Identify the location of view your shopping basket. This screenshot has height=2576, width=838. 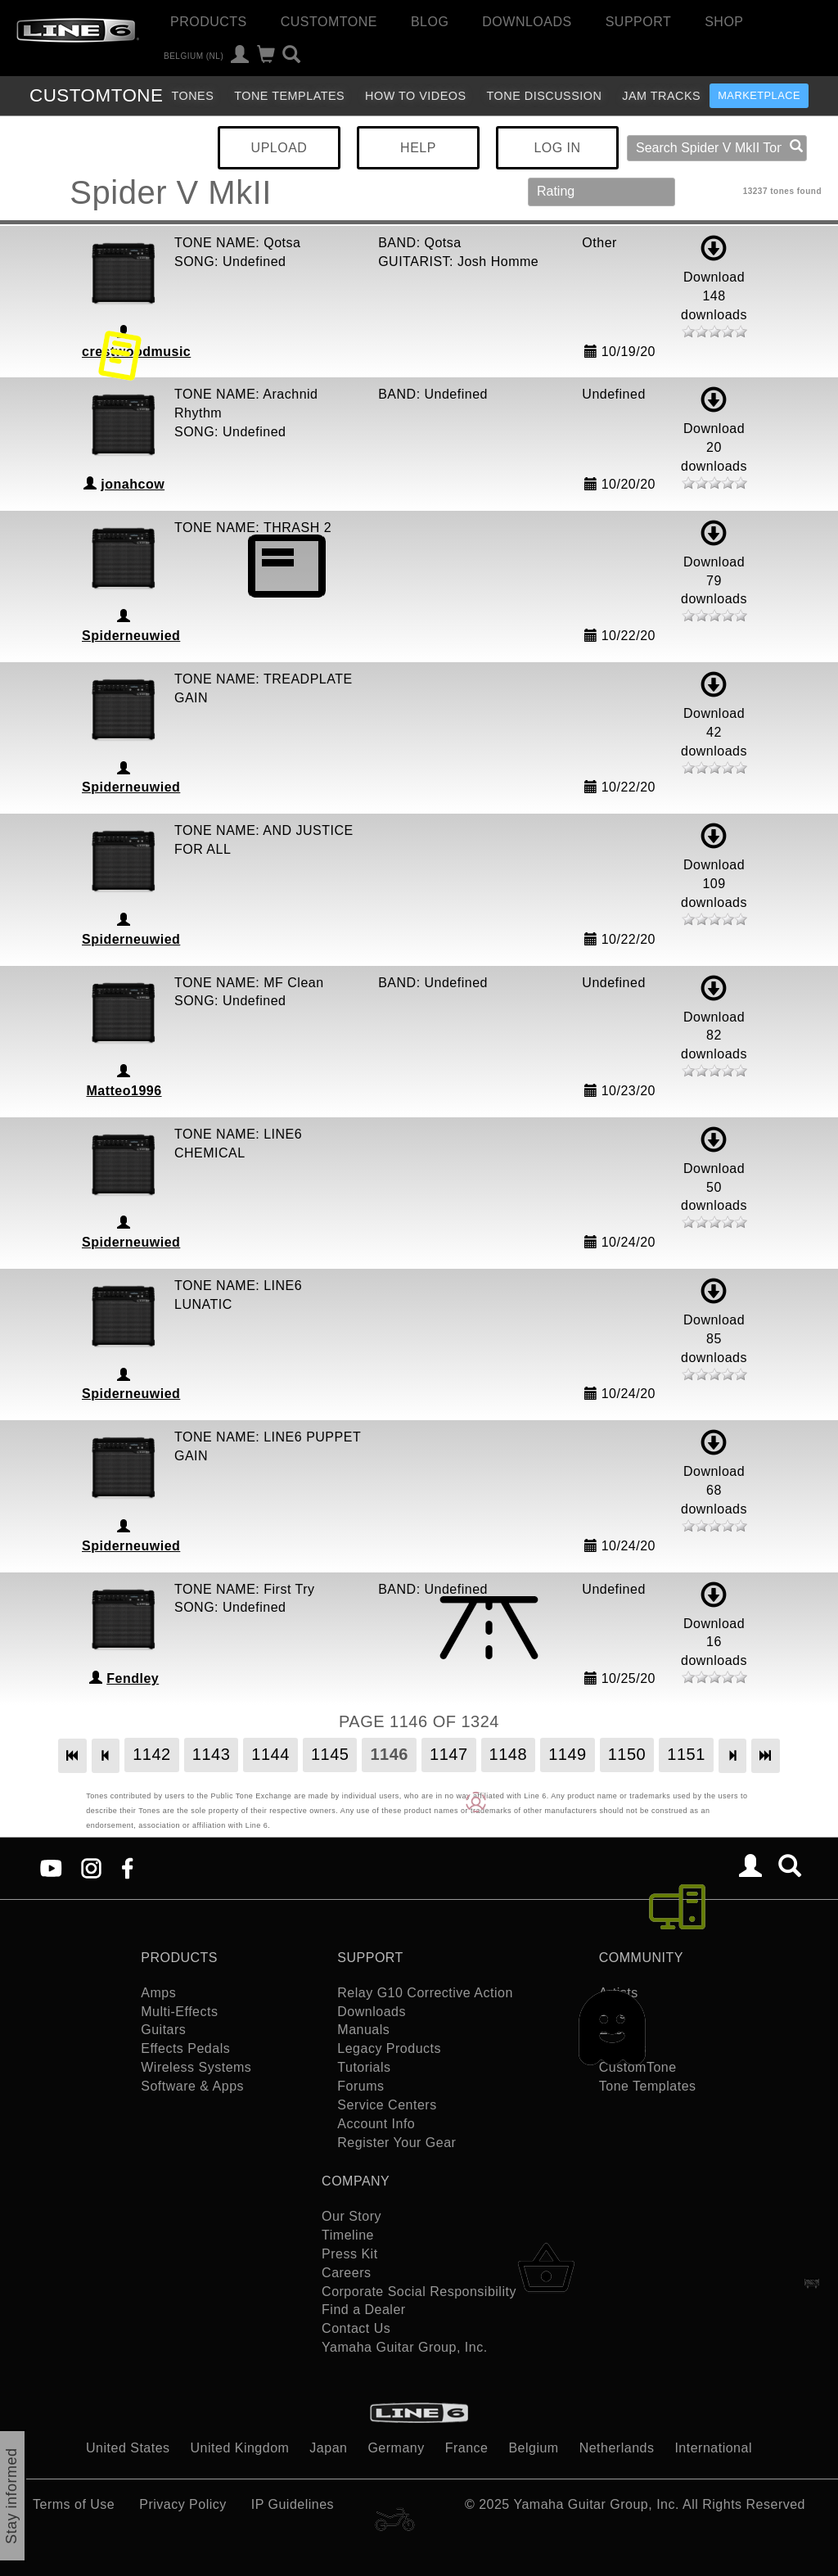
(546, 2268).